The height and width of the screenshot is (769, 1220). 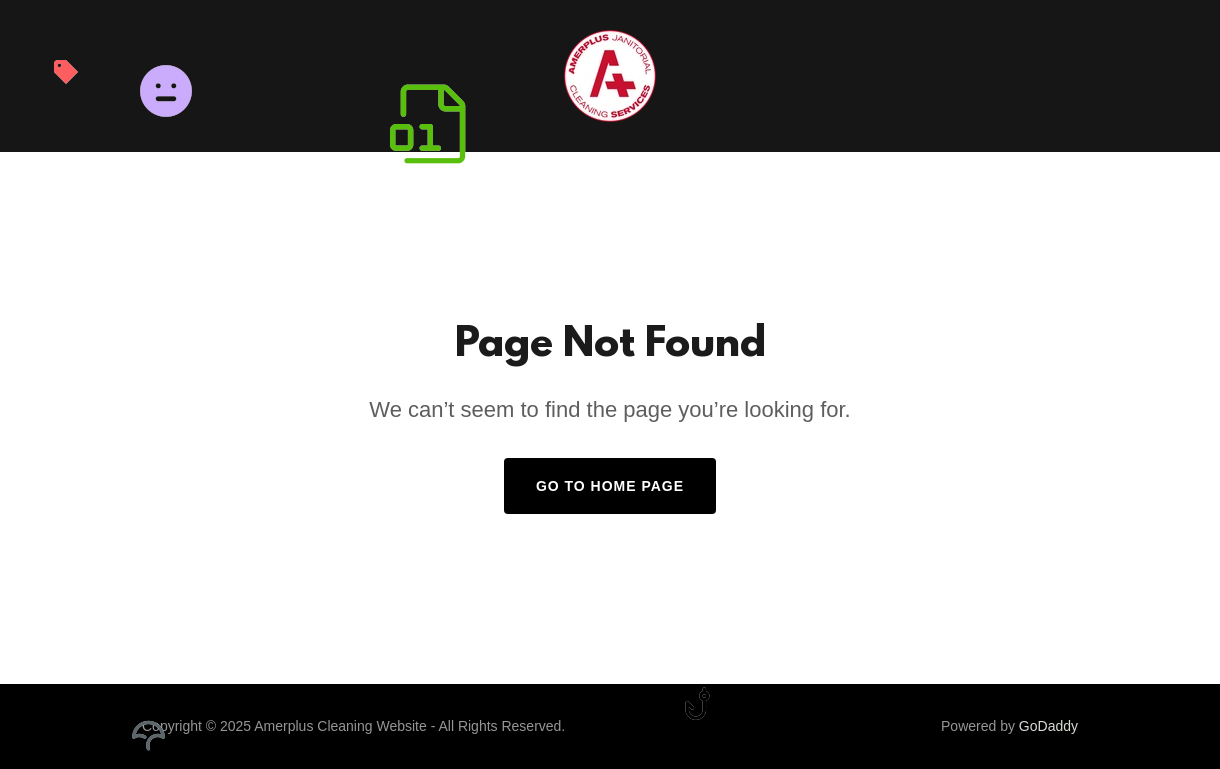 What do you see at coordinates (697, 704) in the screenshot?
I see `fishing or angling activity` at bounding box center [697, 704].